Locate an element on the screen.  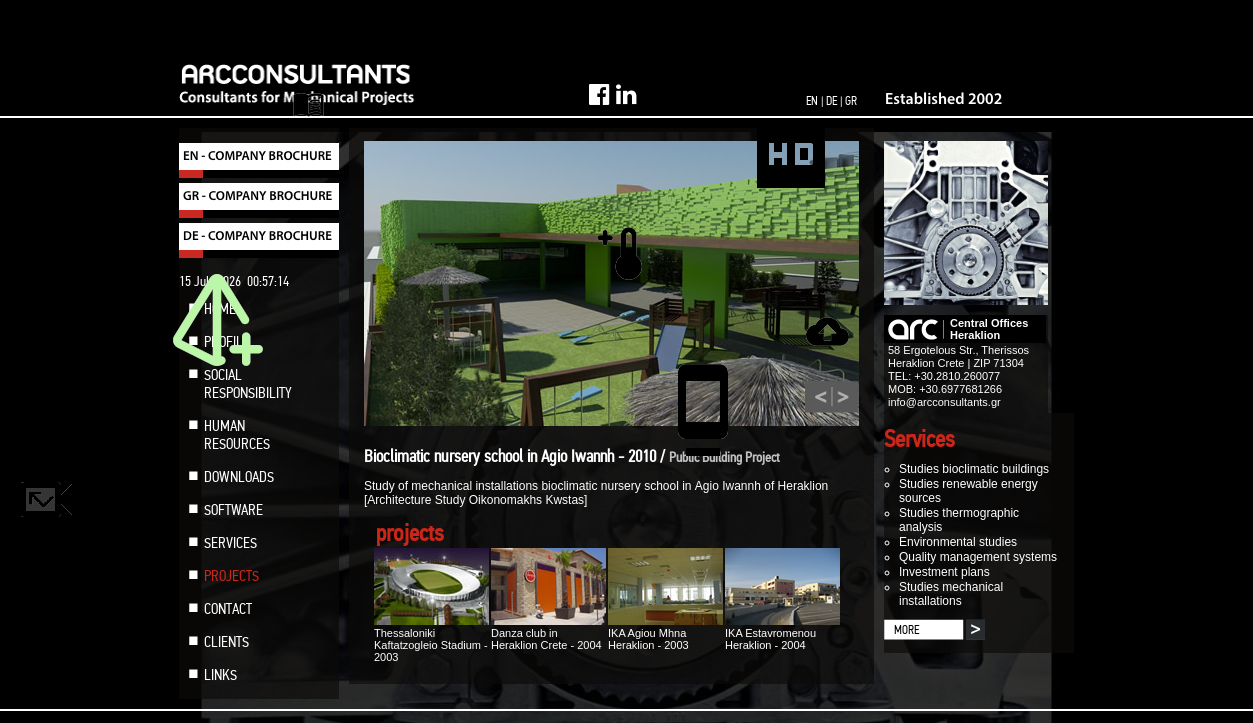
upload file to cloud storage is located at coordinates (827, 331).